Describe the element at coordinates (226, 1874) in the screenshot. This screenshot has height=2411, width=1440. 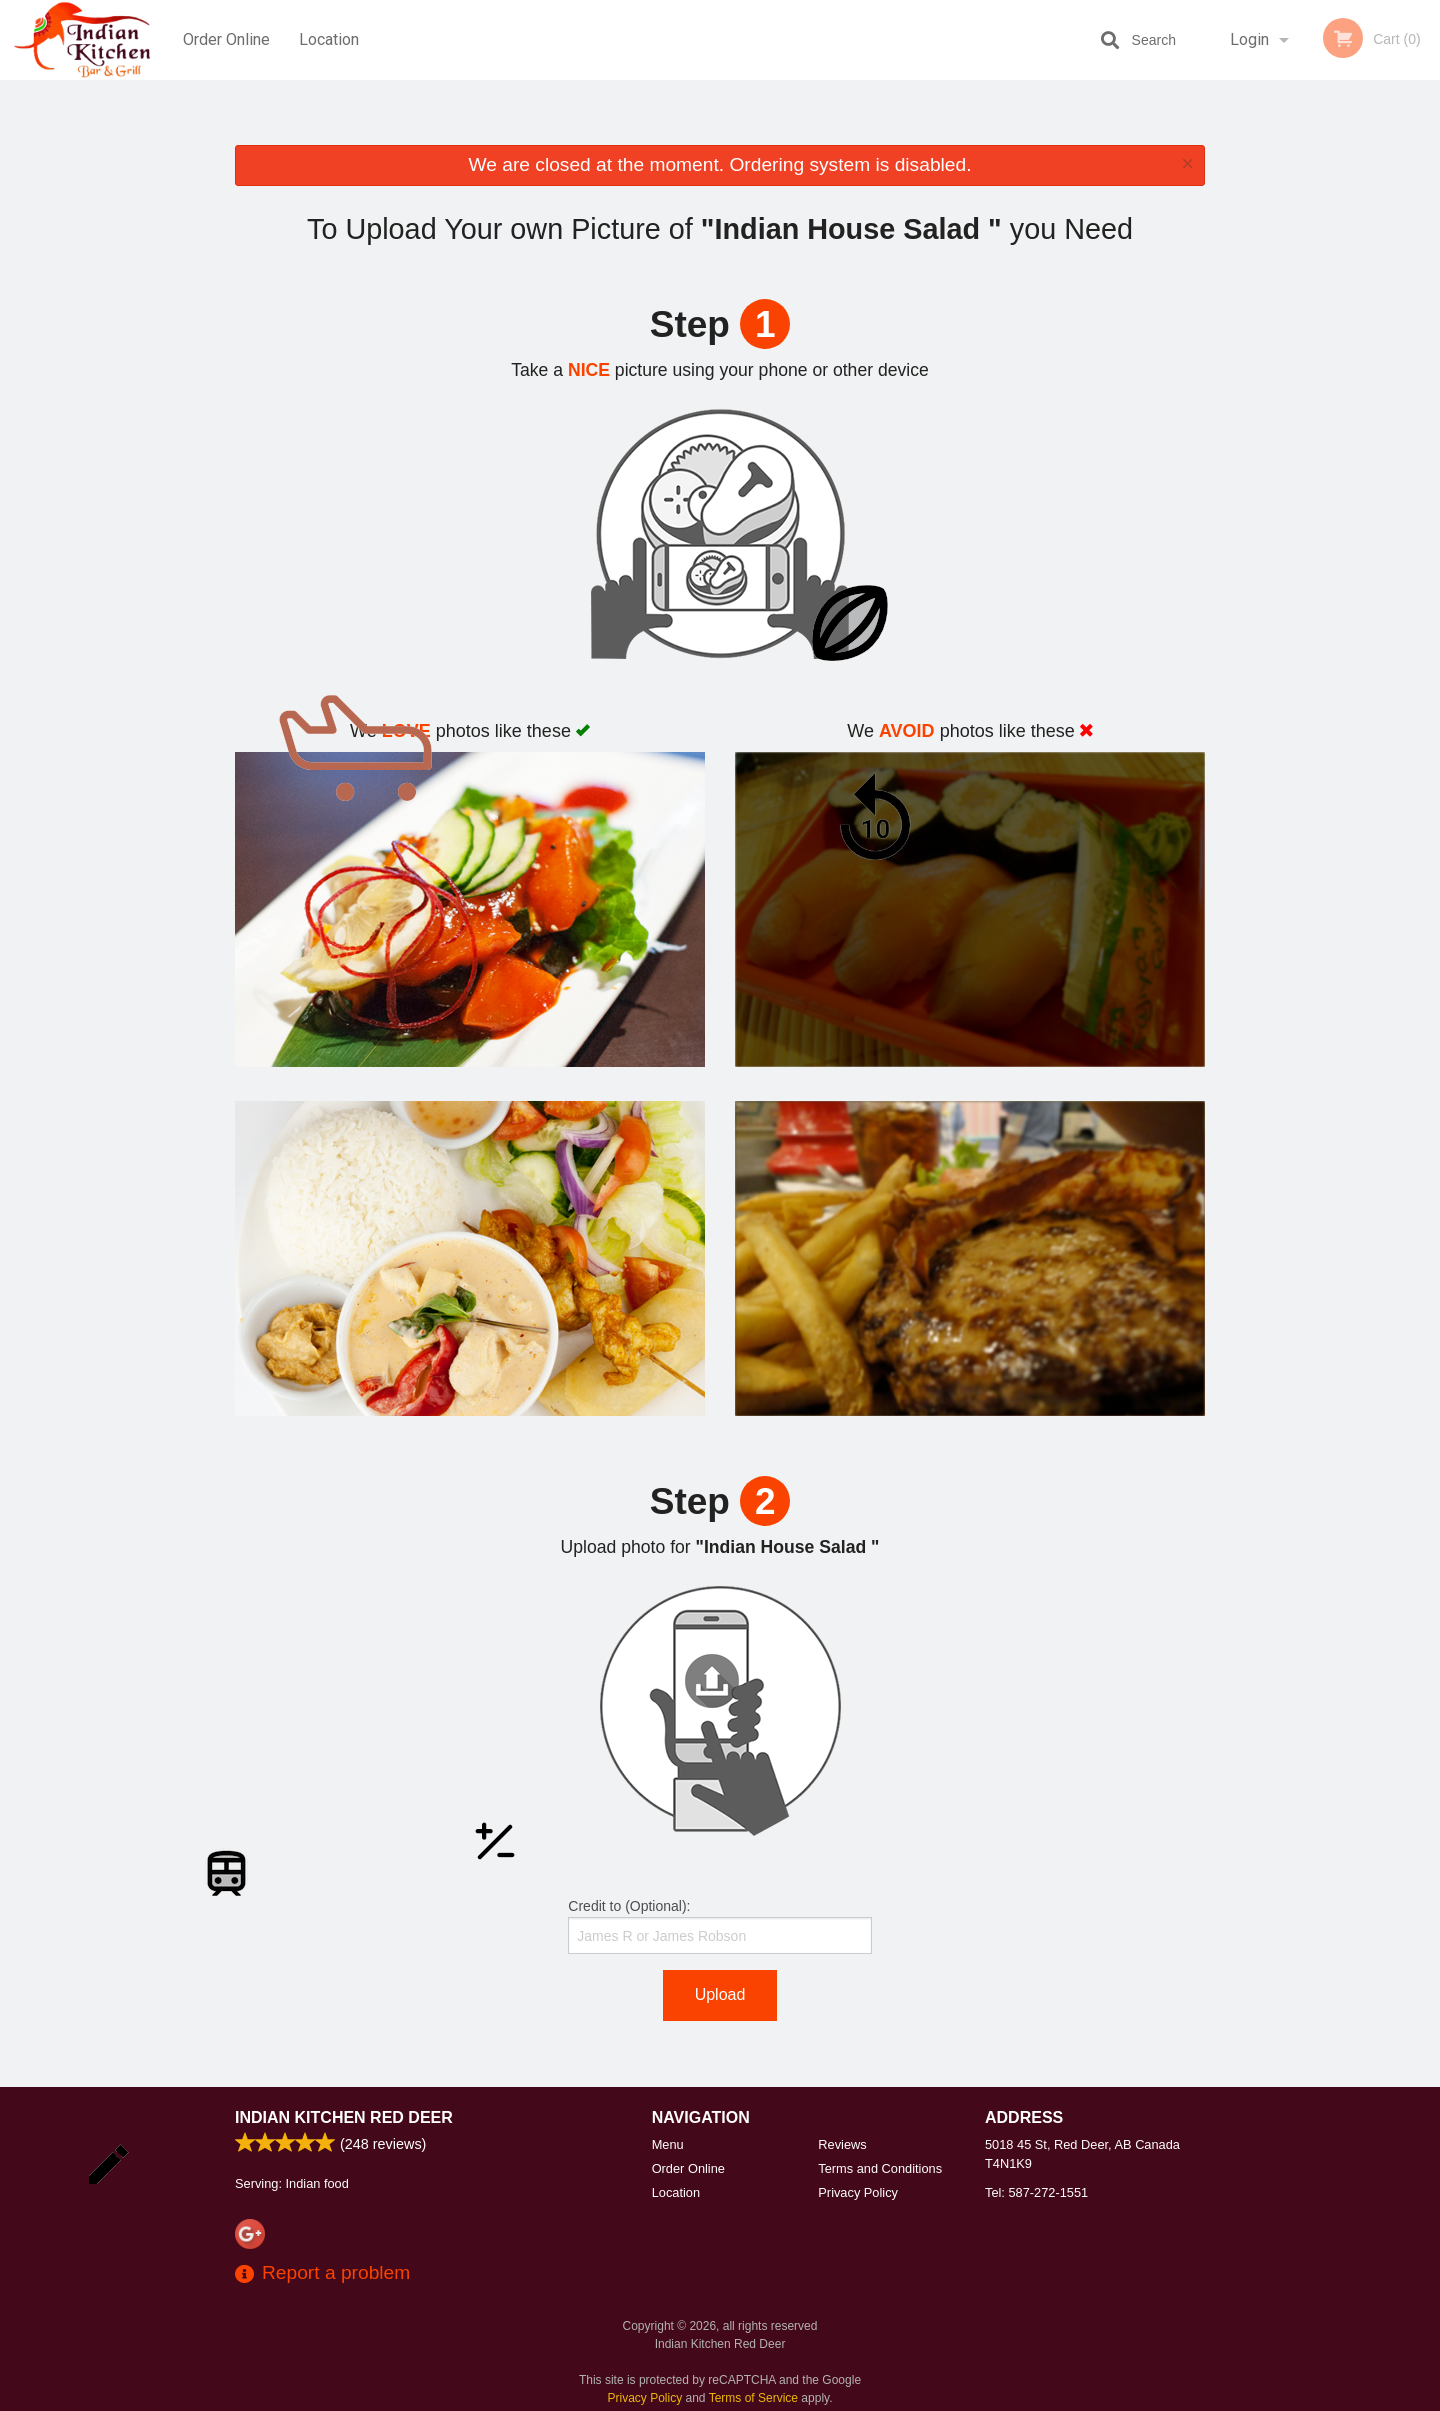
I see `view train schedules or routes` at that location.